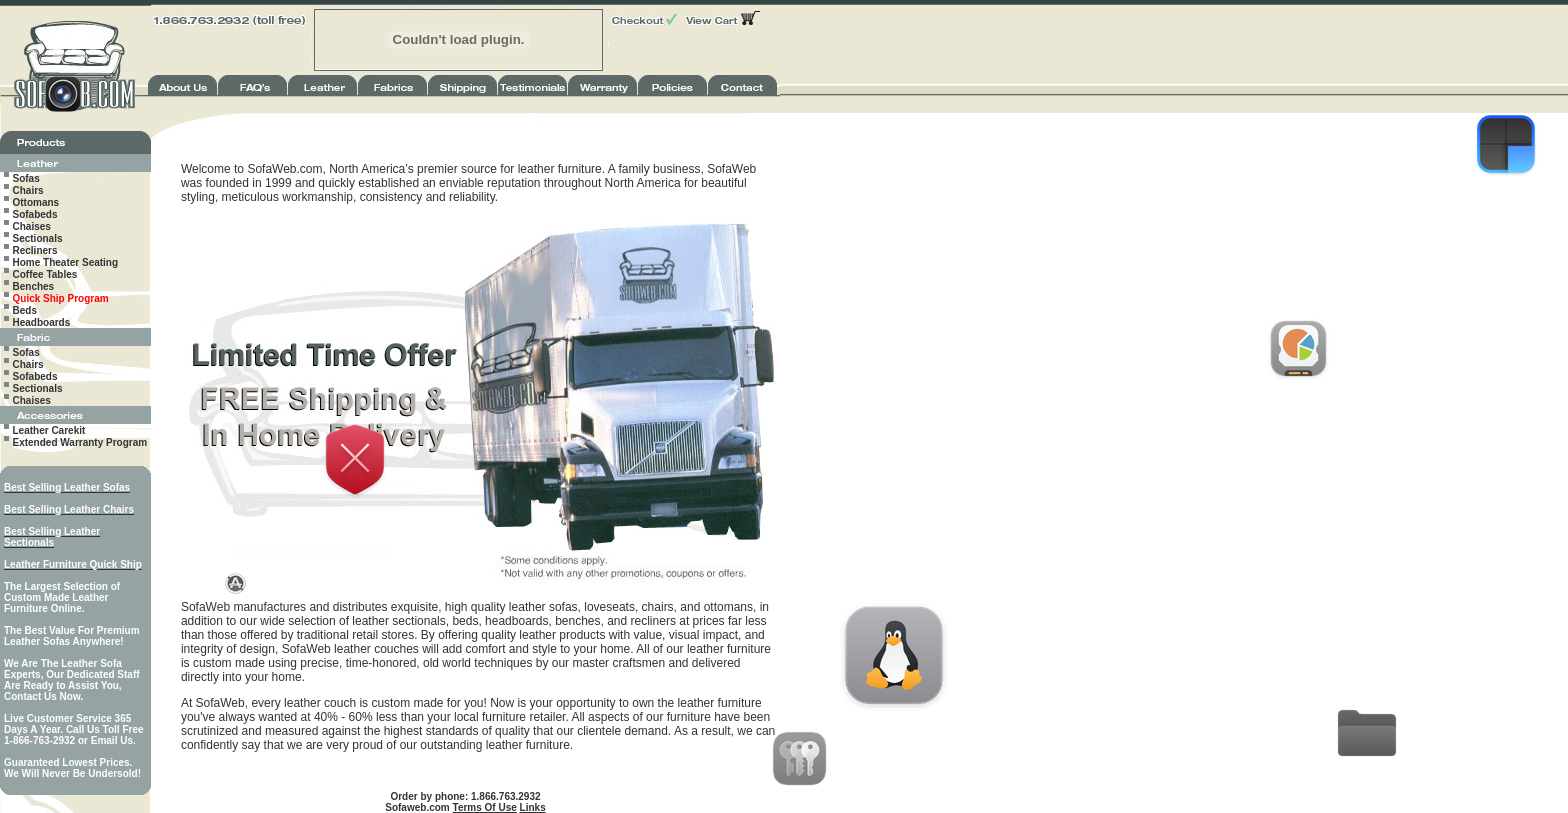  Describe the element at coordinates (894, 657) in the screenshot. I see `access linux system preferences` at that location.